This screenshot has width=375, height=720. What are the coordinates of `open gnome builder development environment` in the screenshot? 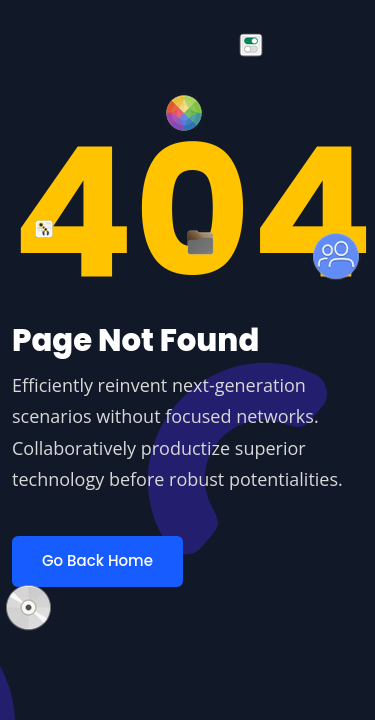 It's located at (44, 229).